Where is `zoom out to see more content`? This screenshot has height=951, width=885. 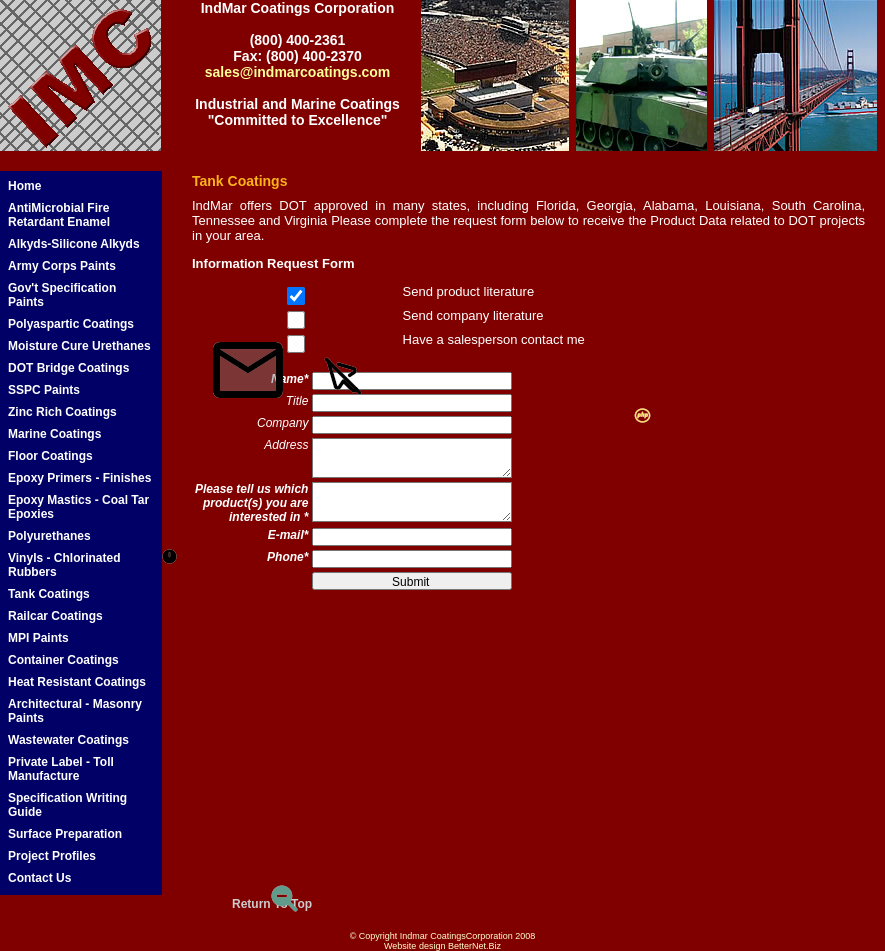 zoom out to see more content is located at coordinates (284, 898).